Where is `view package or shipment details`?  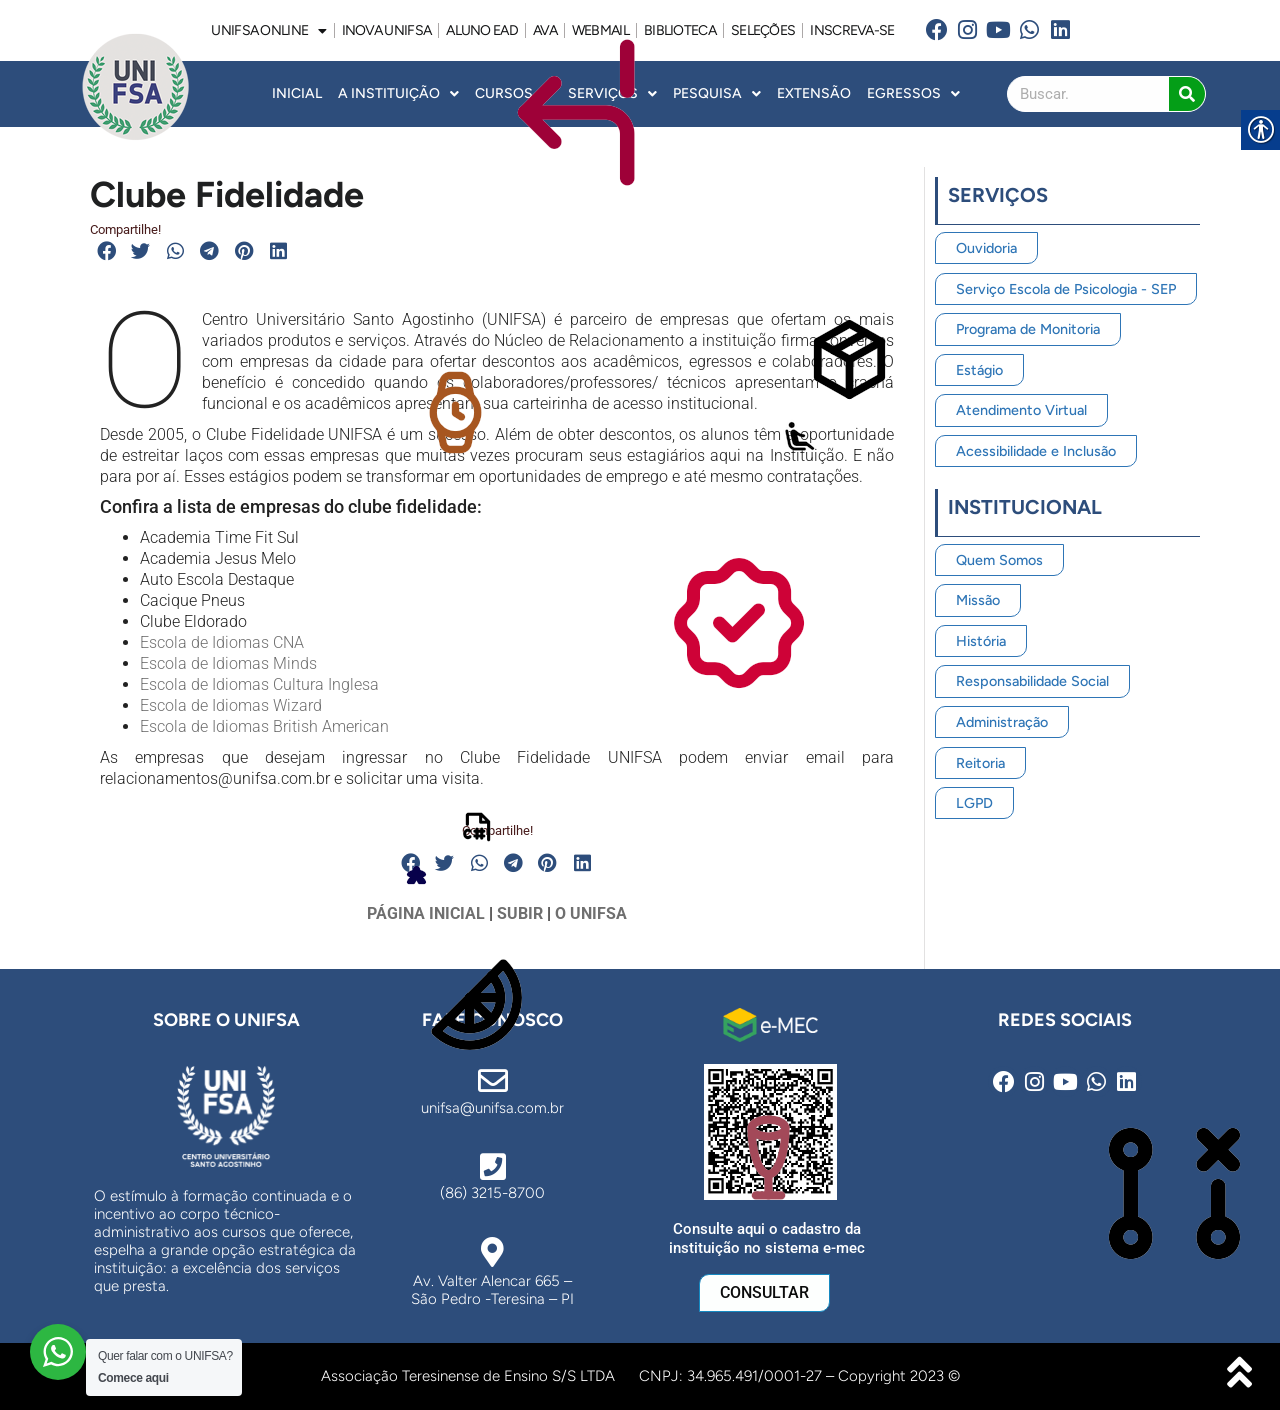 view package or shipment details is located at coordinates (849, 359).